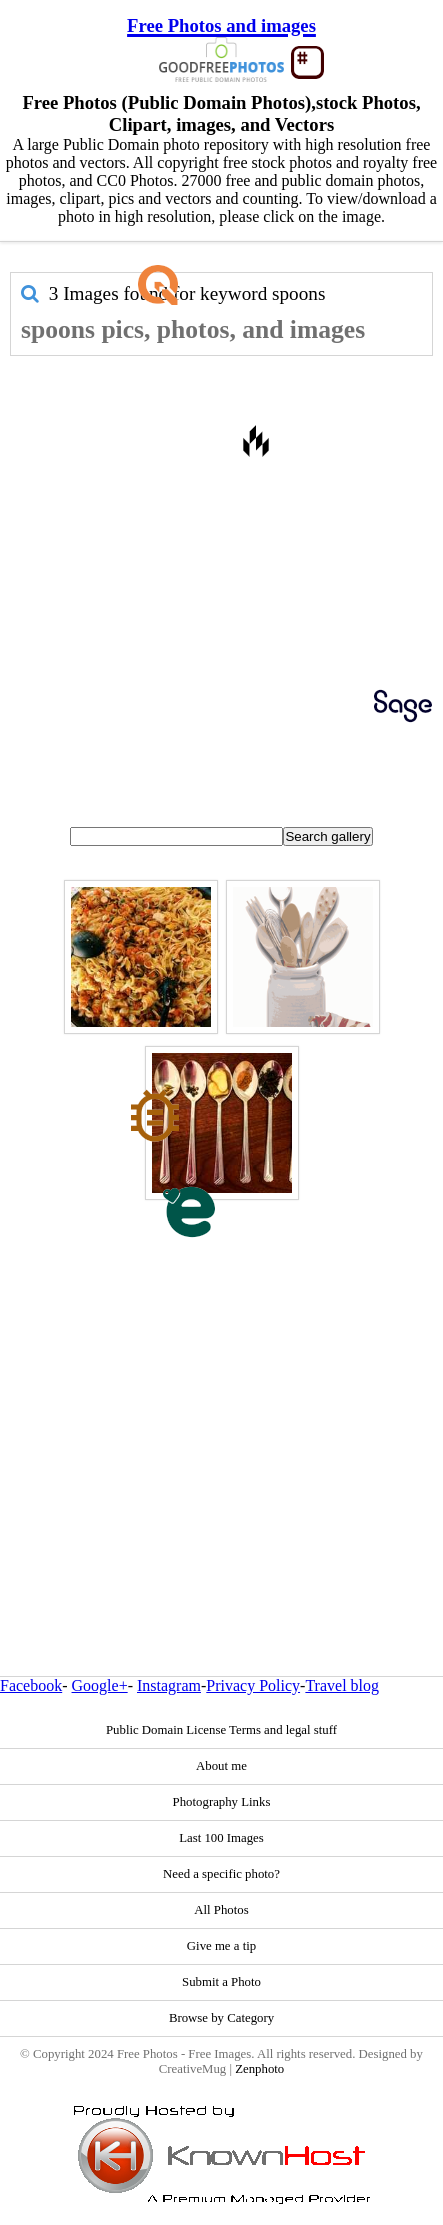 This screenshot has height=2225, width=443. Describe the element at coordinates (189, 1212) in the screenshot. I see `open the ente app` at that location.